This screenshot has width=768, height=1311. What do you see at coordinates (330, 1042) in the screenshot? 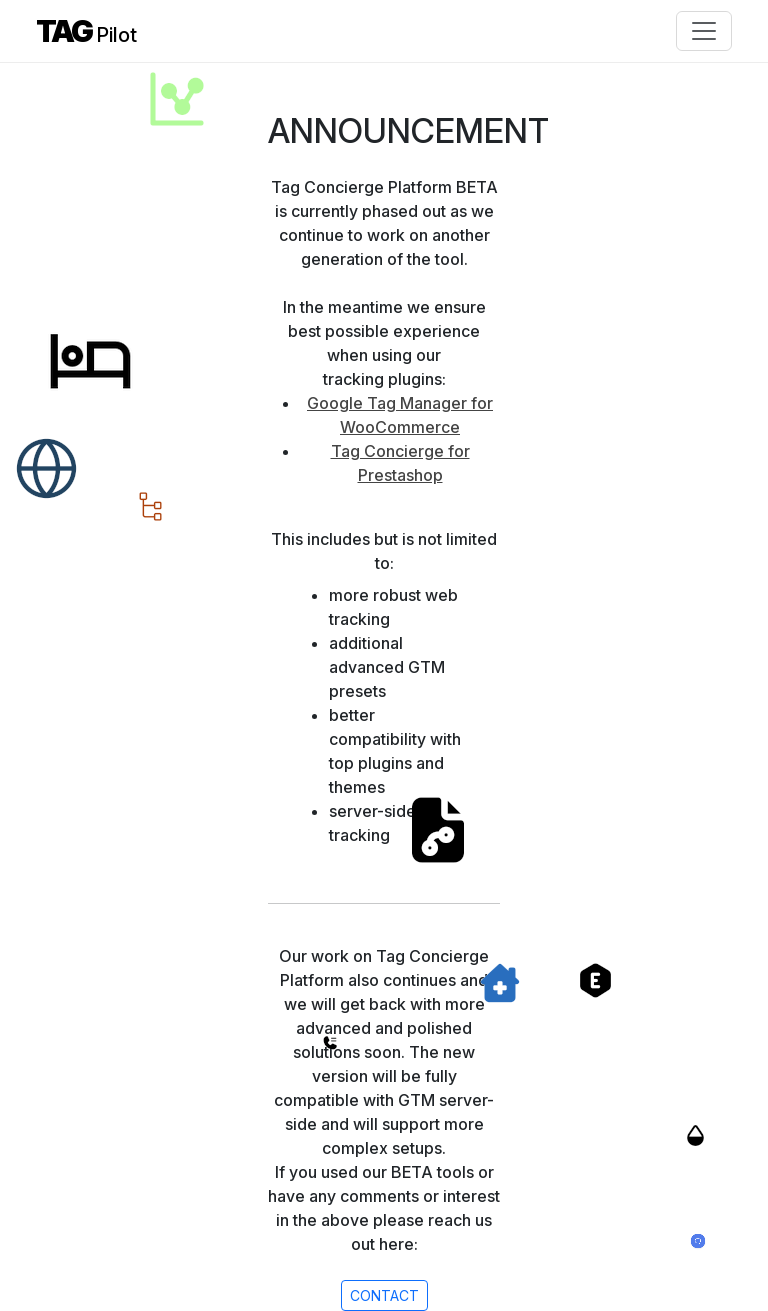
I see `view contact list or phone directory` at bounding box center [330, 1042].